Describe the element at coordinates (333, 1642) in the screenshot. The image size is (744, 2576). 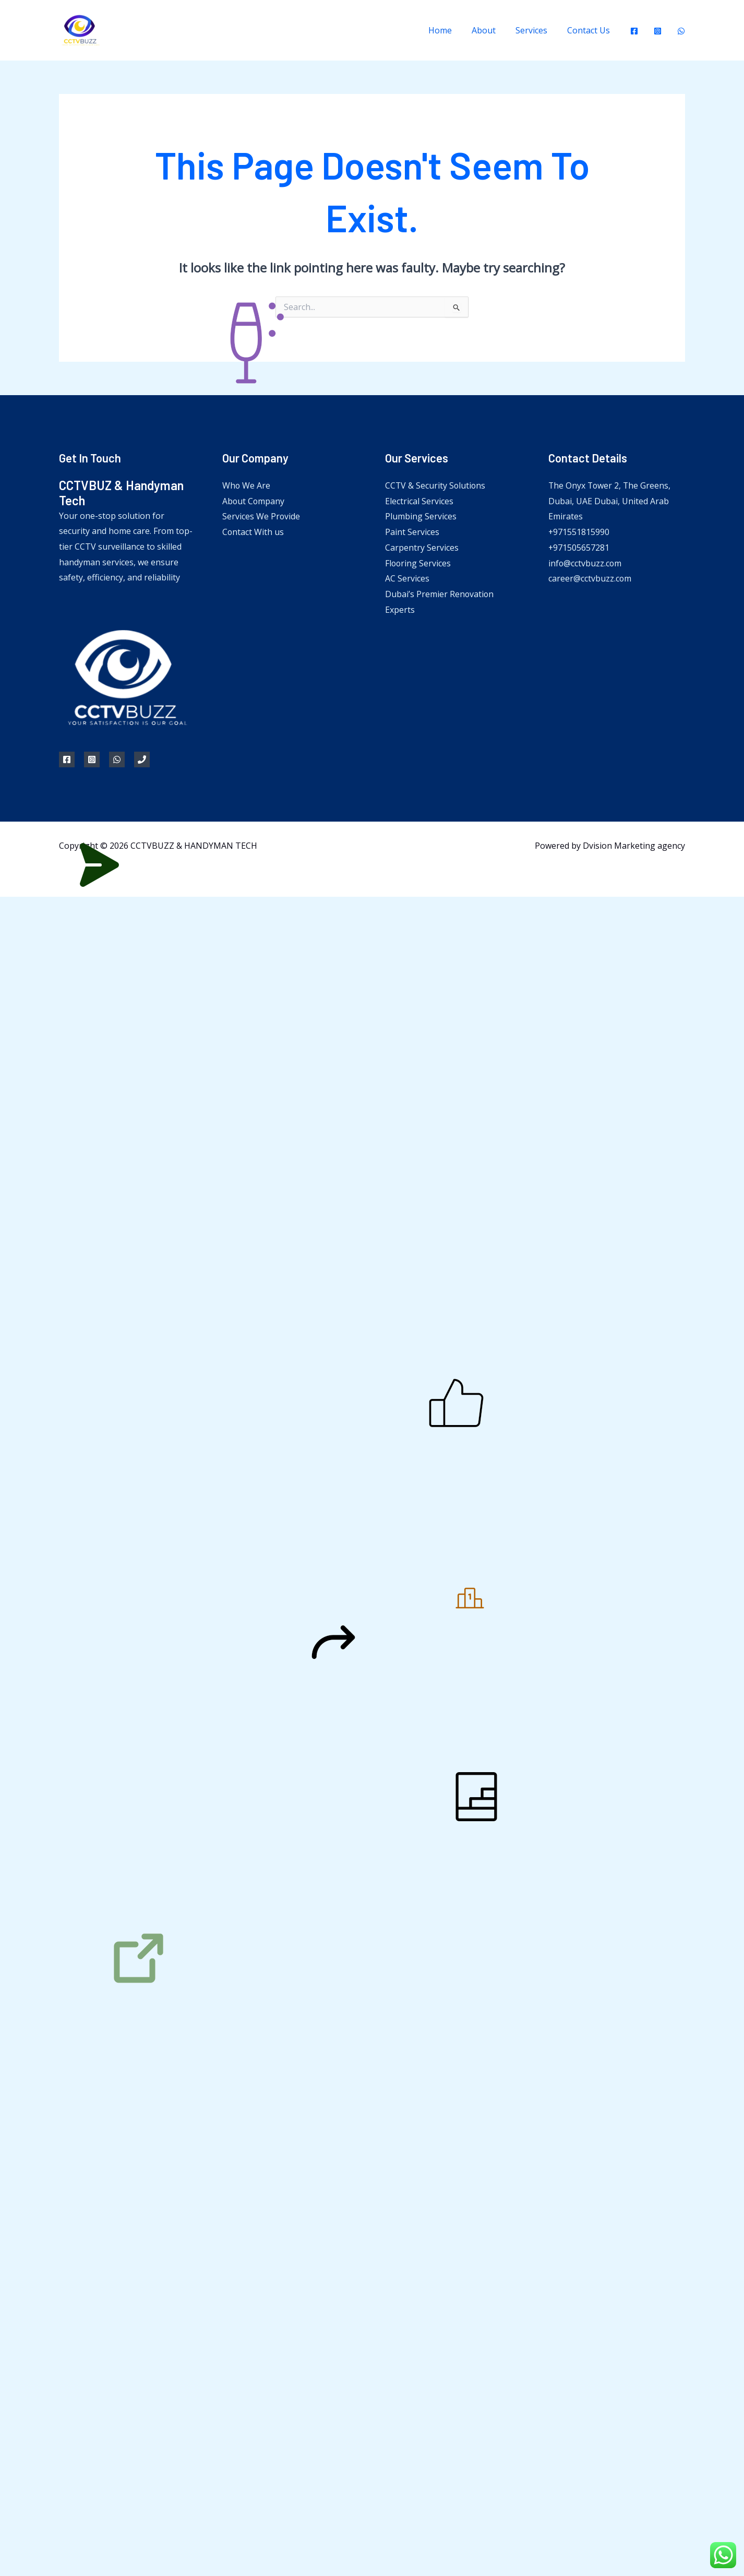
I see `share or forward content` at that location.